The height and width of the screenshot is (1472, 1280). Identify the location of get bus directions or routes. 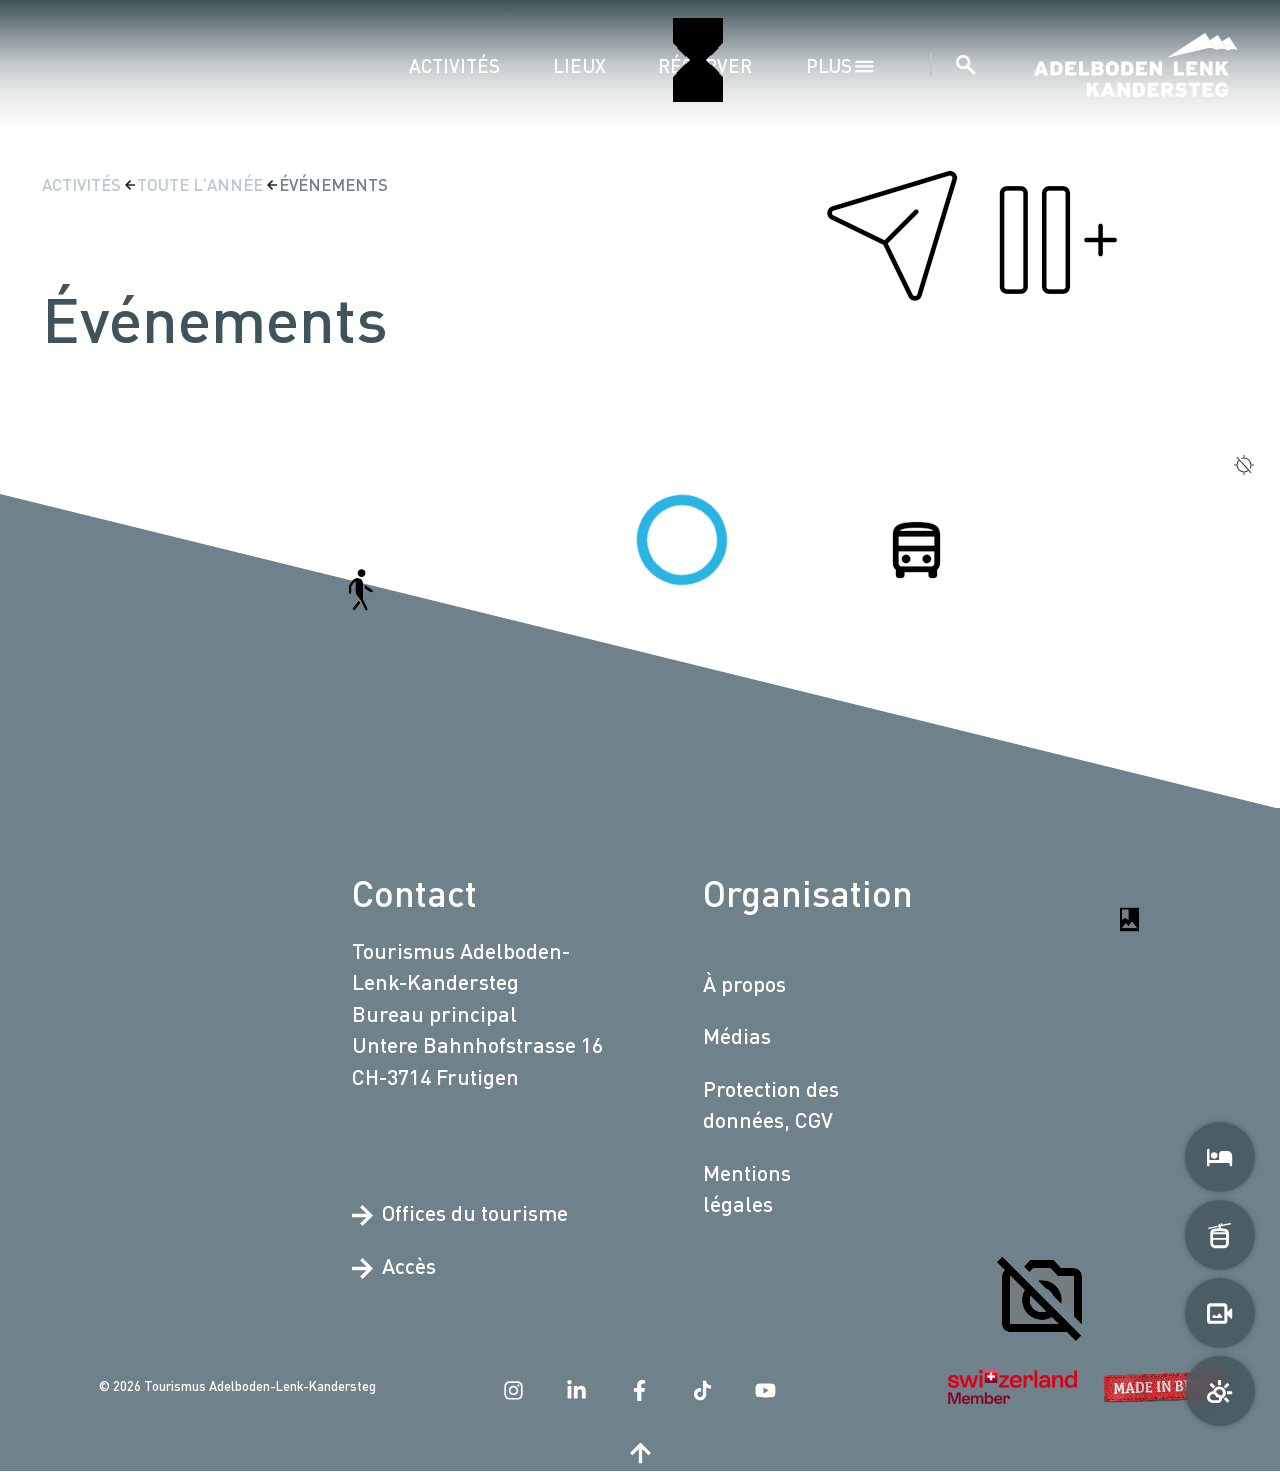
(916, 551).